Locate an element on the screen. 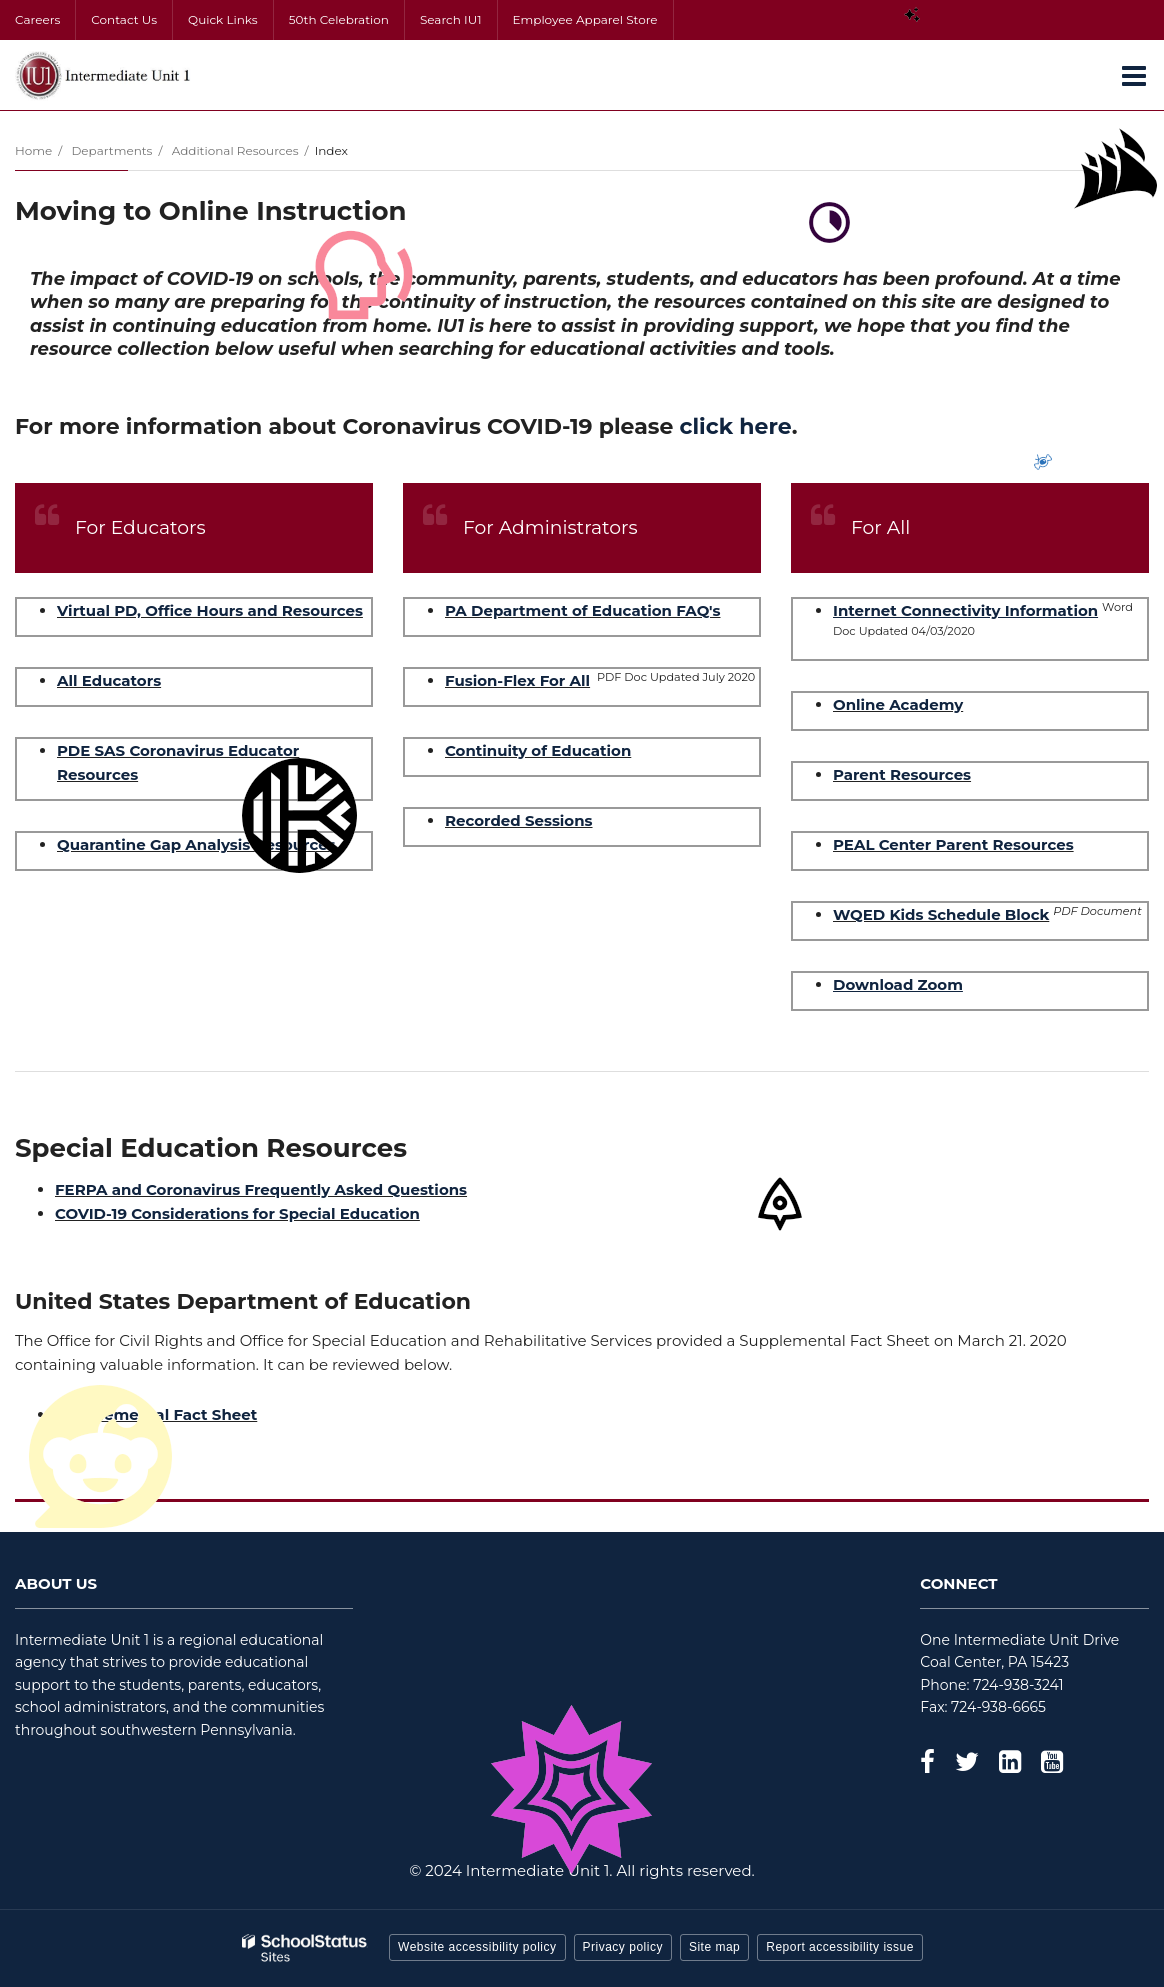 This screenshot has height=1987, width=1164. indicates progress at approximately 25% completion is located at coordinates (829, 222).